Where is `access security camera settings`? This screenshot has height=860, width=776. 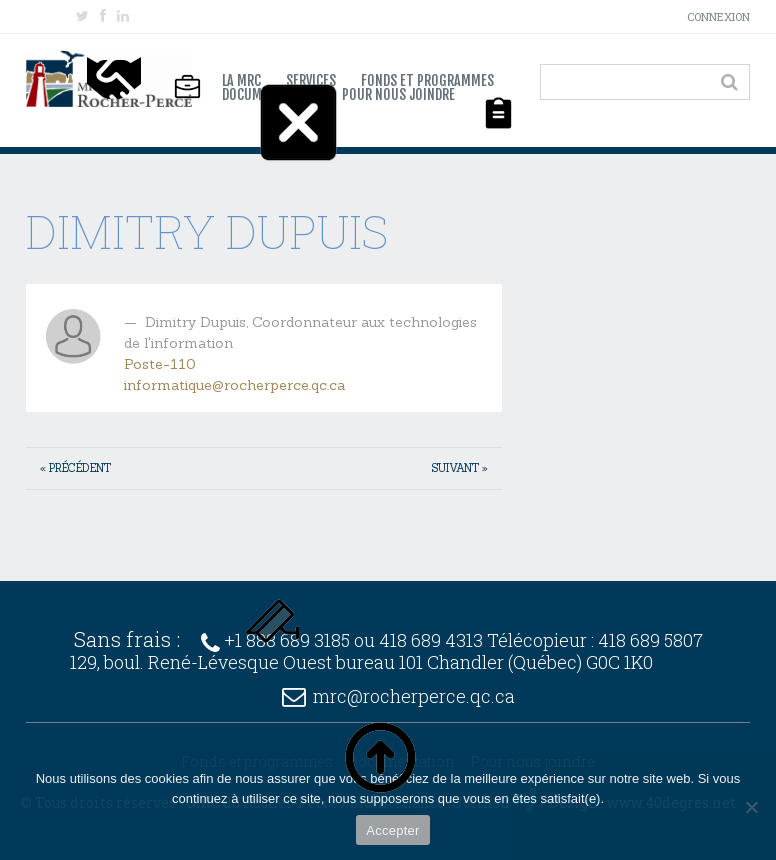 access security camera settings is located at coordinates (272, 624).